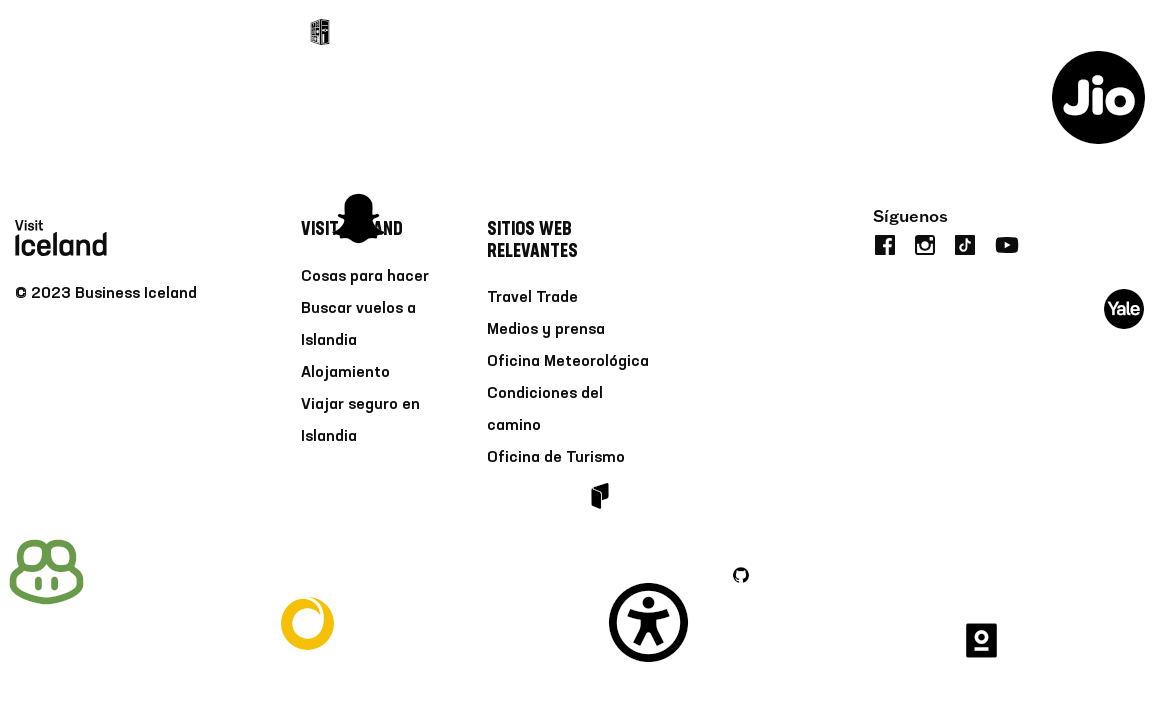  What do you see at coordinates (320, 32) in the screenshot?
I see `visit PCGamingWiki website` at bounding box center [320, 32].